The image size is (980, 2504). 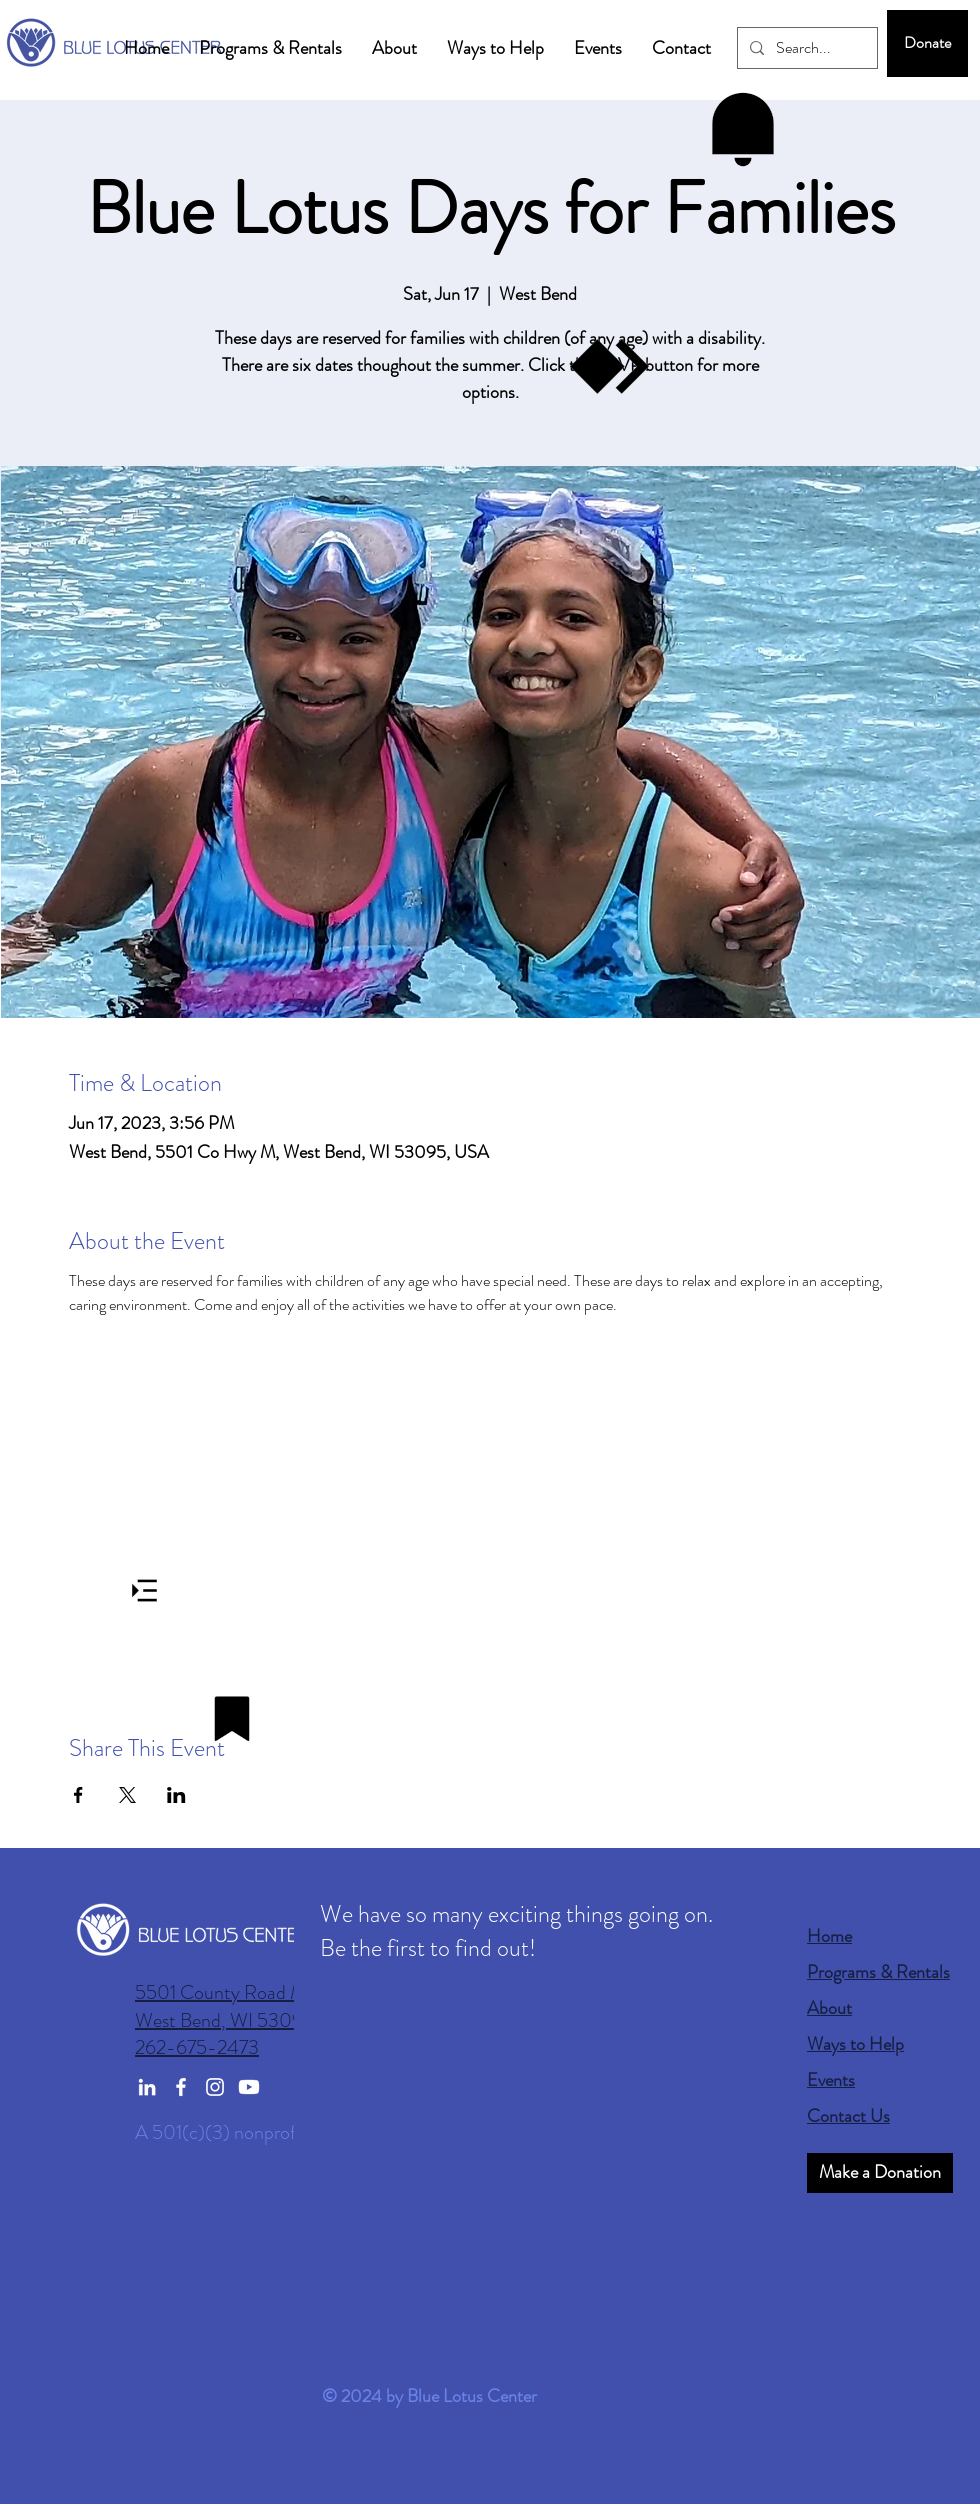 I want to click on save this item to your bookmarks, so click(x=232, y=1718).